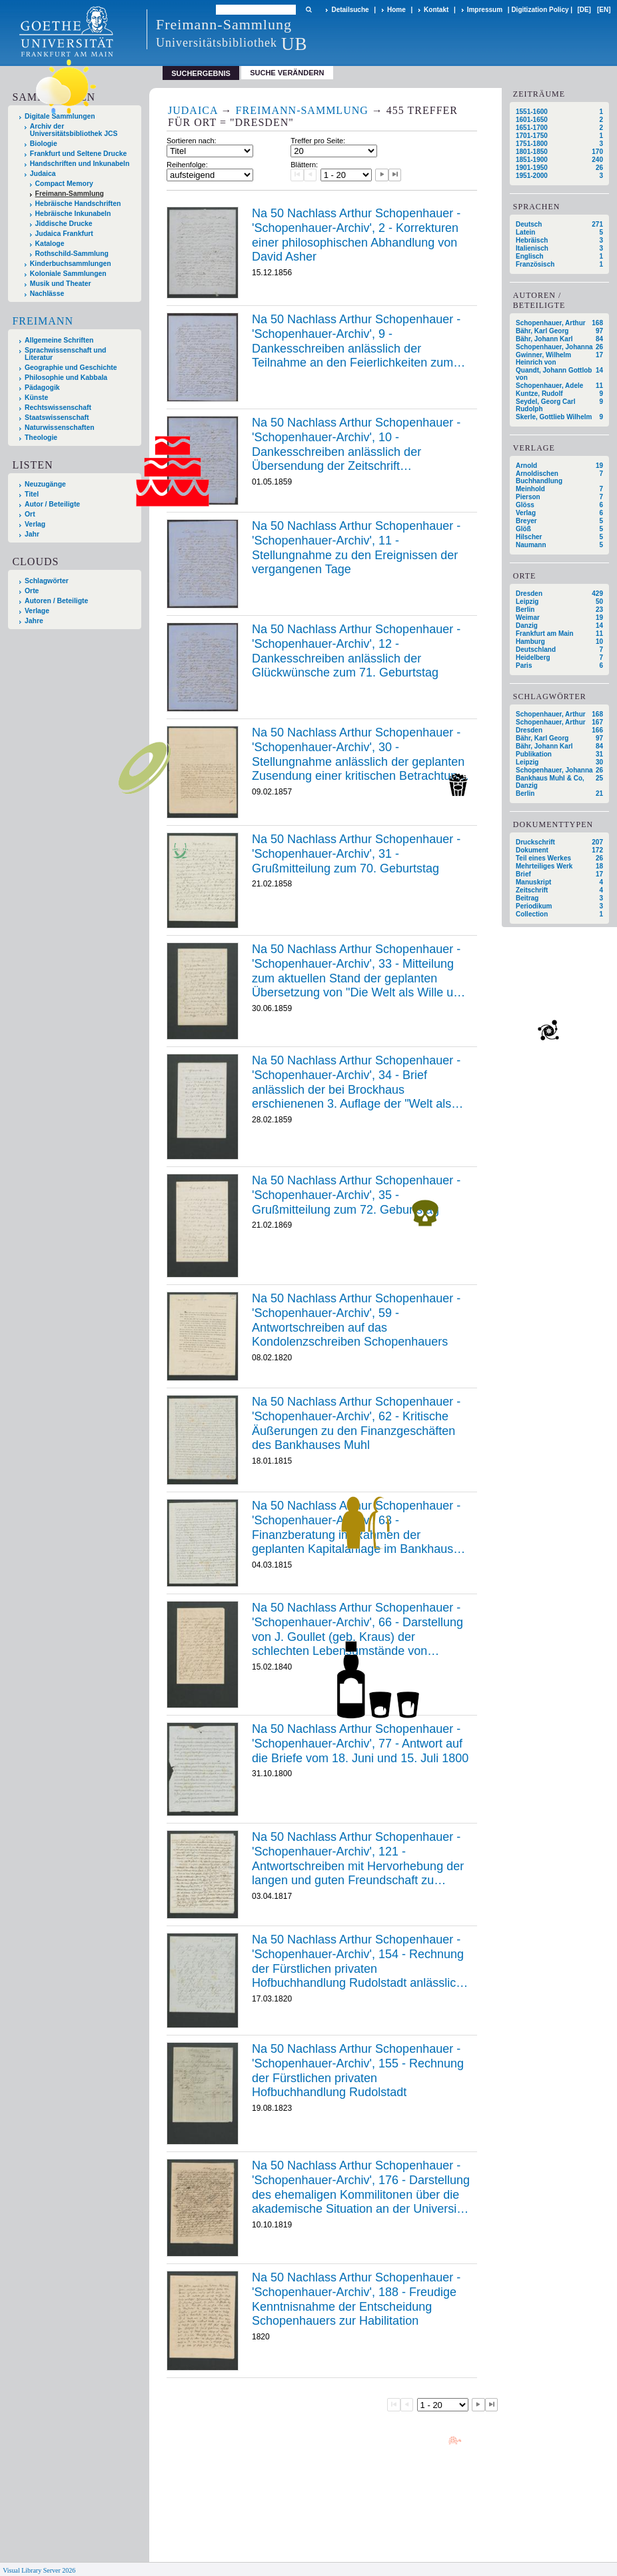 The height and width of the screenshot is (2576, 617). What do you see at coordinates (145, 768) in the screenshot?
I see `play a frisbee or disc golf game` at bounding box center [145, 768].